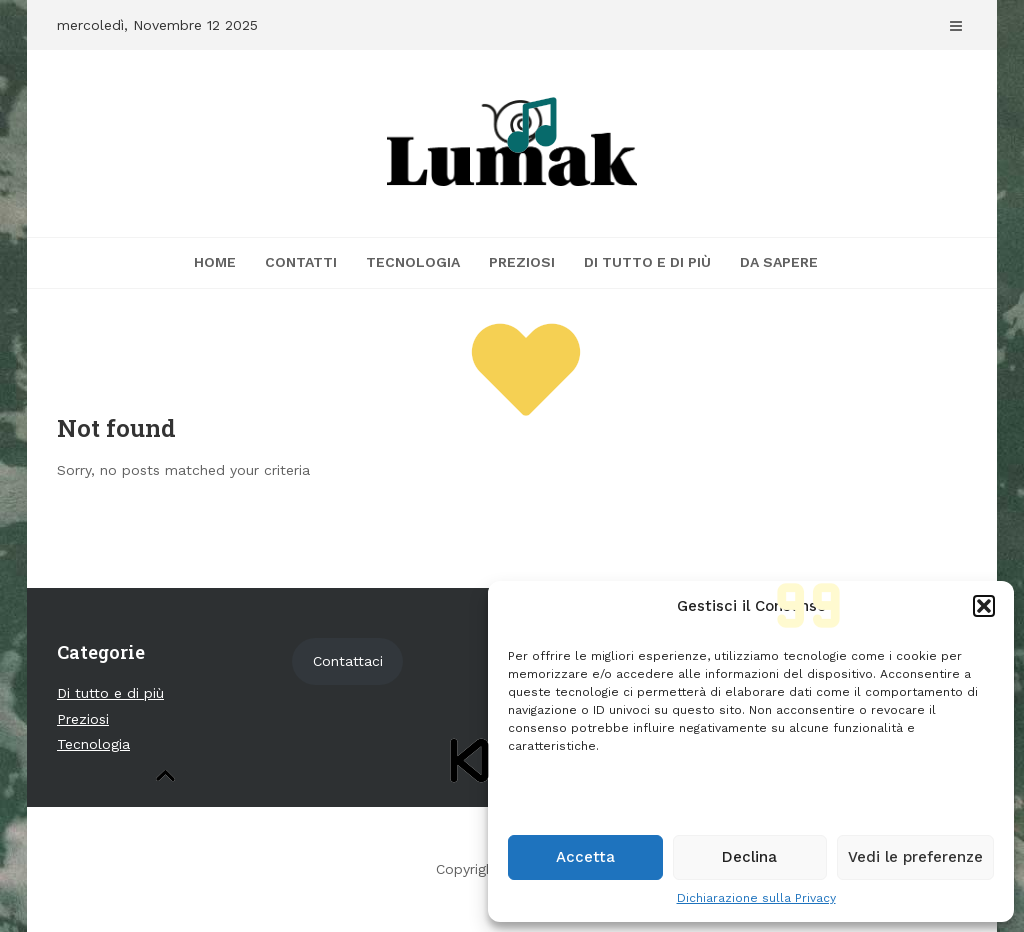 The image size is (1024, 932). I want to click on add to favorites, so click(526, 367).